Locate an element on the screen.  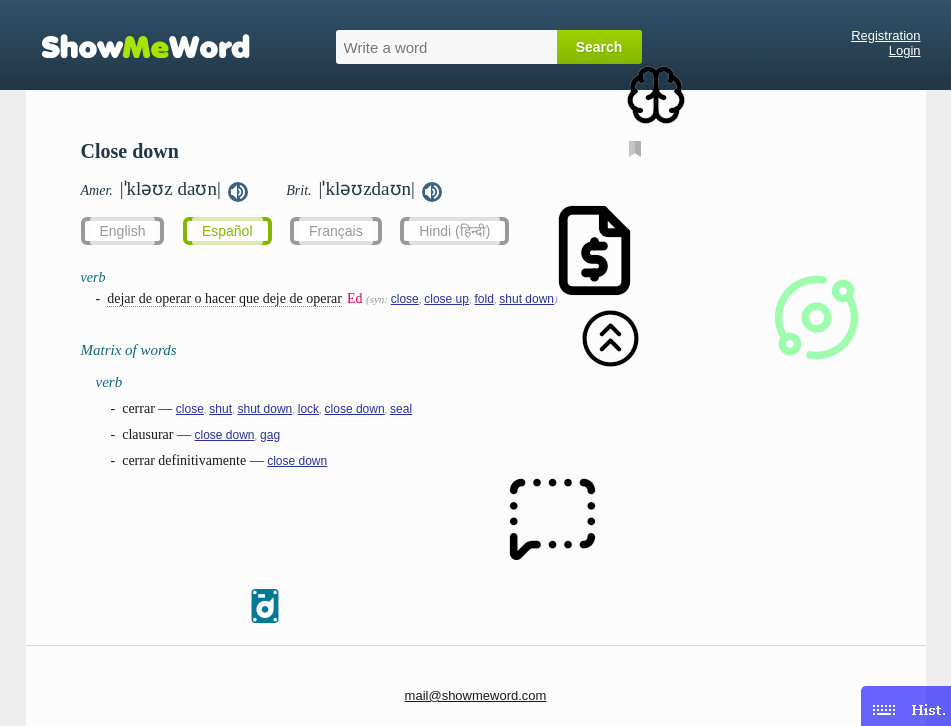
view invoice or billing document is located at coordinates (594, 250).